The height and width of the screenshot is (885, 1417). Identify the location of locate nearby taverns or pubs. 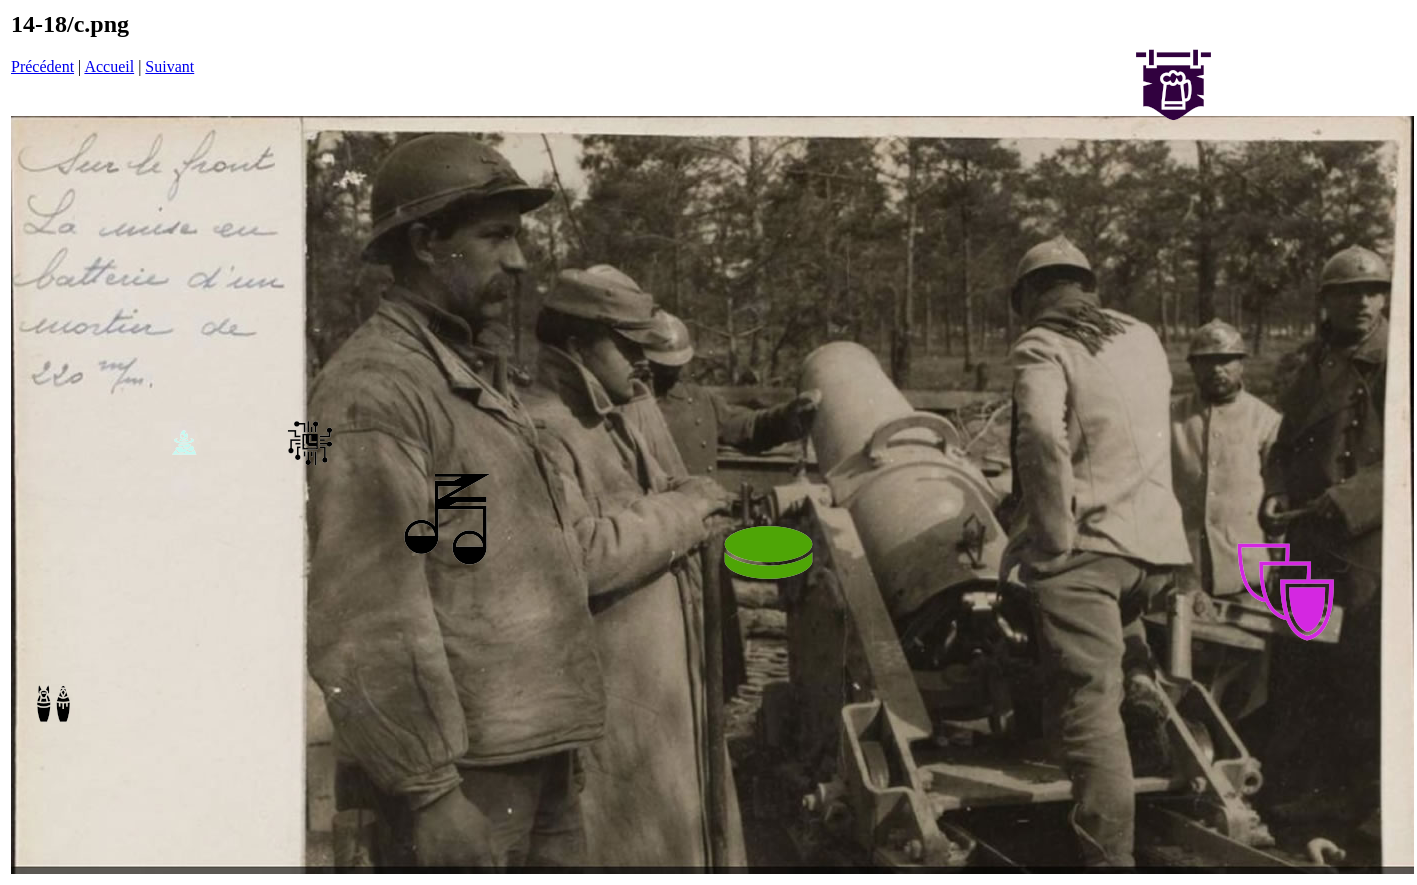
(1173, 84).